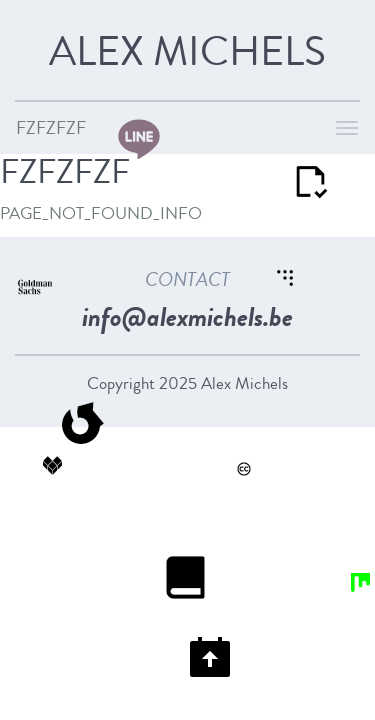 This screenshot has width=375, height=720. What do you see at coordinates (185, 577) in the screenshot?
I see `open a book or reading app` at bounding box center [185, 577].